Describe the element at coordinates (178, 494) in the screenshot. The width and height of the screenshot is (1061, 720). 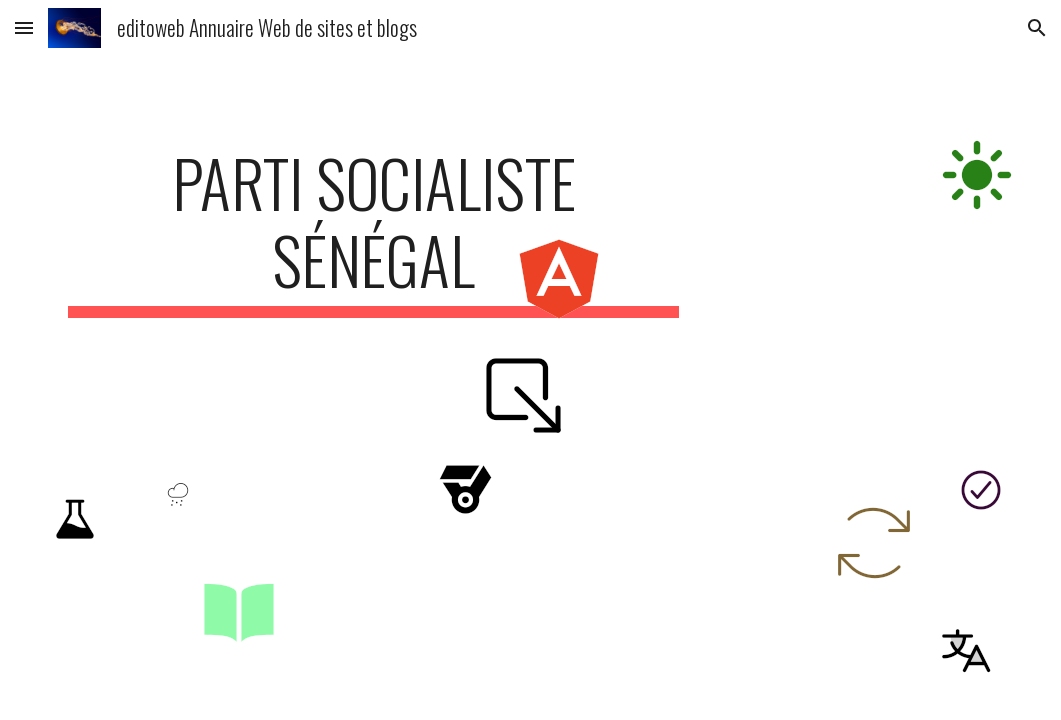
I see `indicates snowy weather conditions` at that location.